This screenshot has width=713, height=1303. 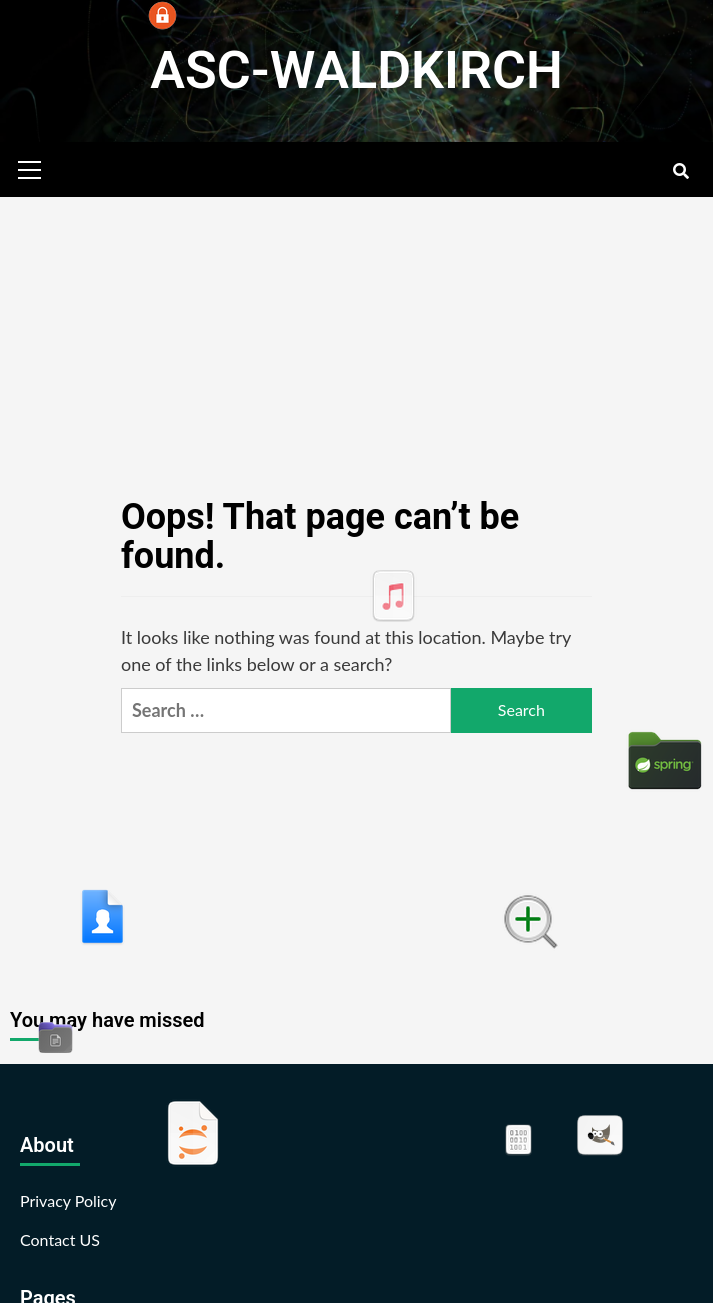 I want to click on jupyter notebook file, so click(x=193, y=1133).